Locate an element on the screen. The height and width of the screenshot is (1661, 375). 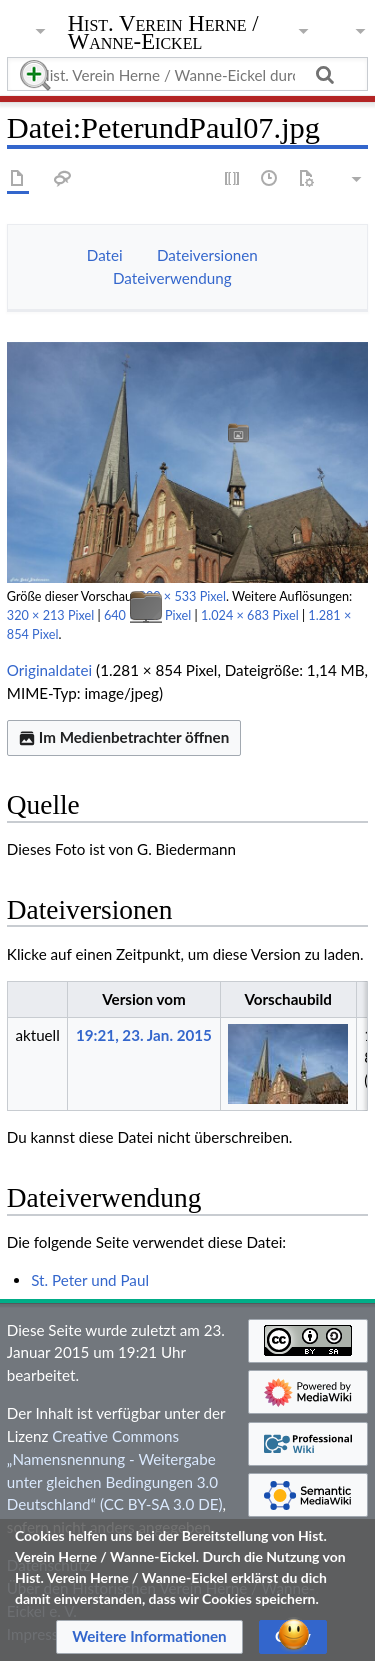
zoom in on the current view is located at coordinates (35, 75).